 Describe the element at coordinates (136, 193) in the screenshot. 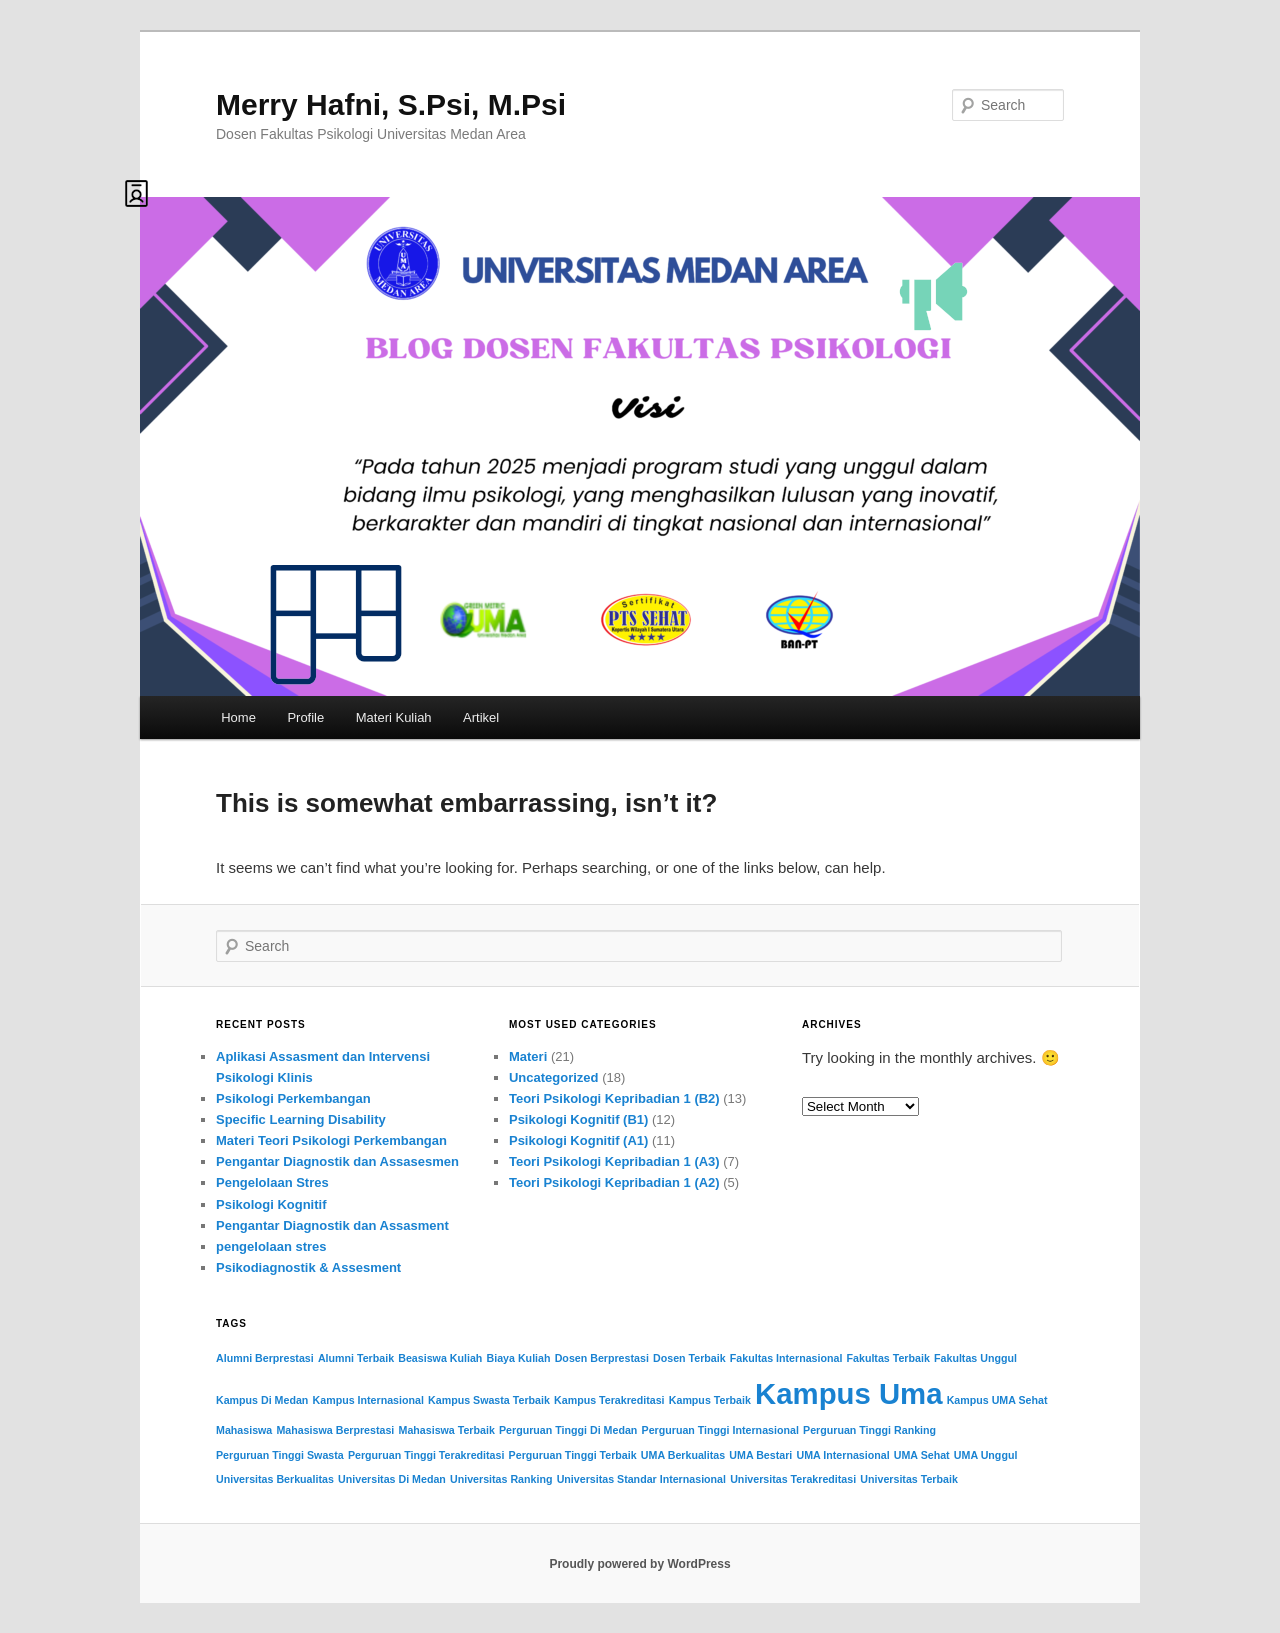

I see `view user profile or identity information` at that location.